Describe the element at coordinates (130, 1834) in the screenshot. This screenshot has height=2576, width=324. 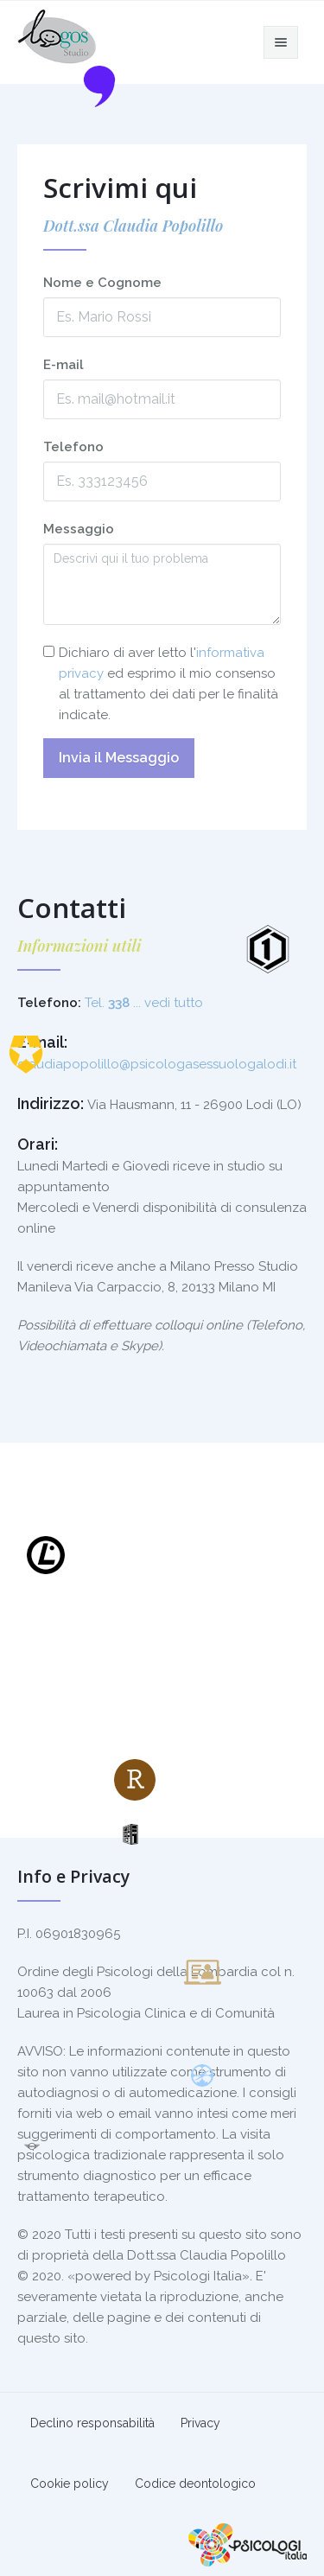
I see `visit PCGamingWiki website` at that location.